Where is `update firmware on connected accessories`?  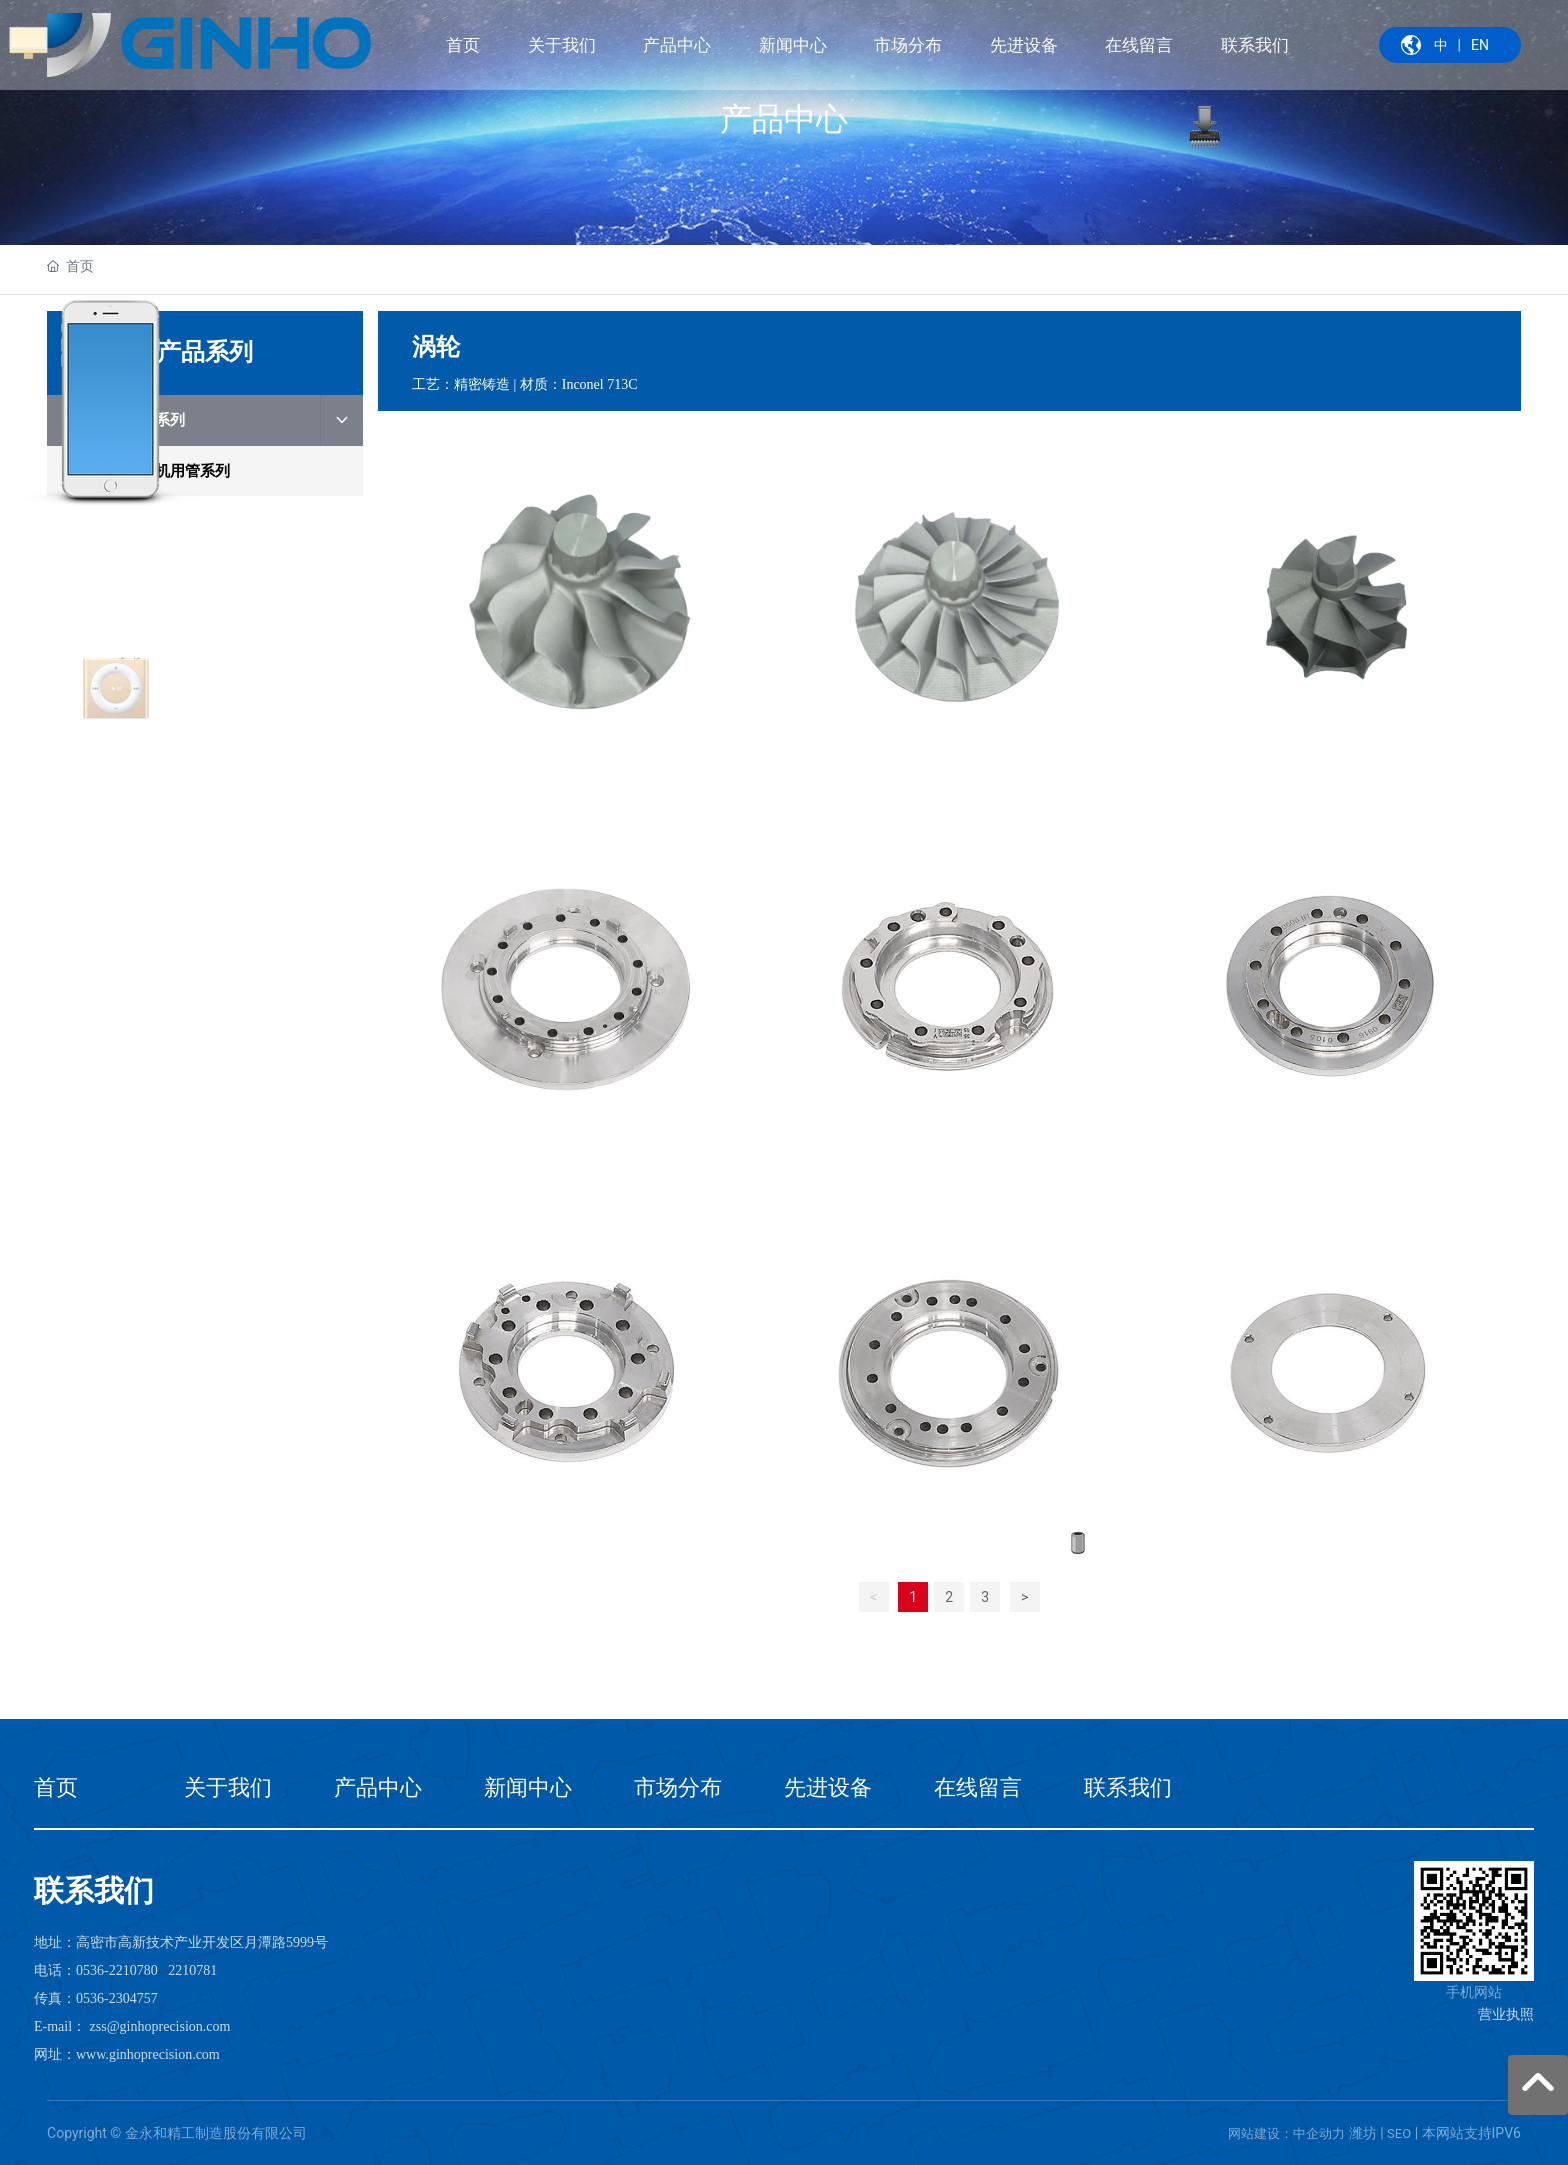
update firmware on connected accessories is located at coordinates (1204, 127).